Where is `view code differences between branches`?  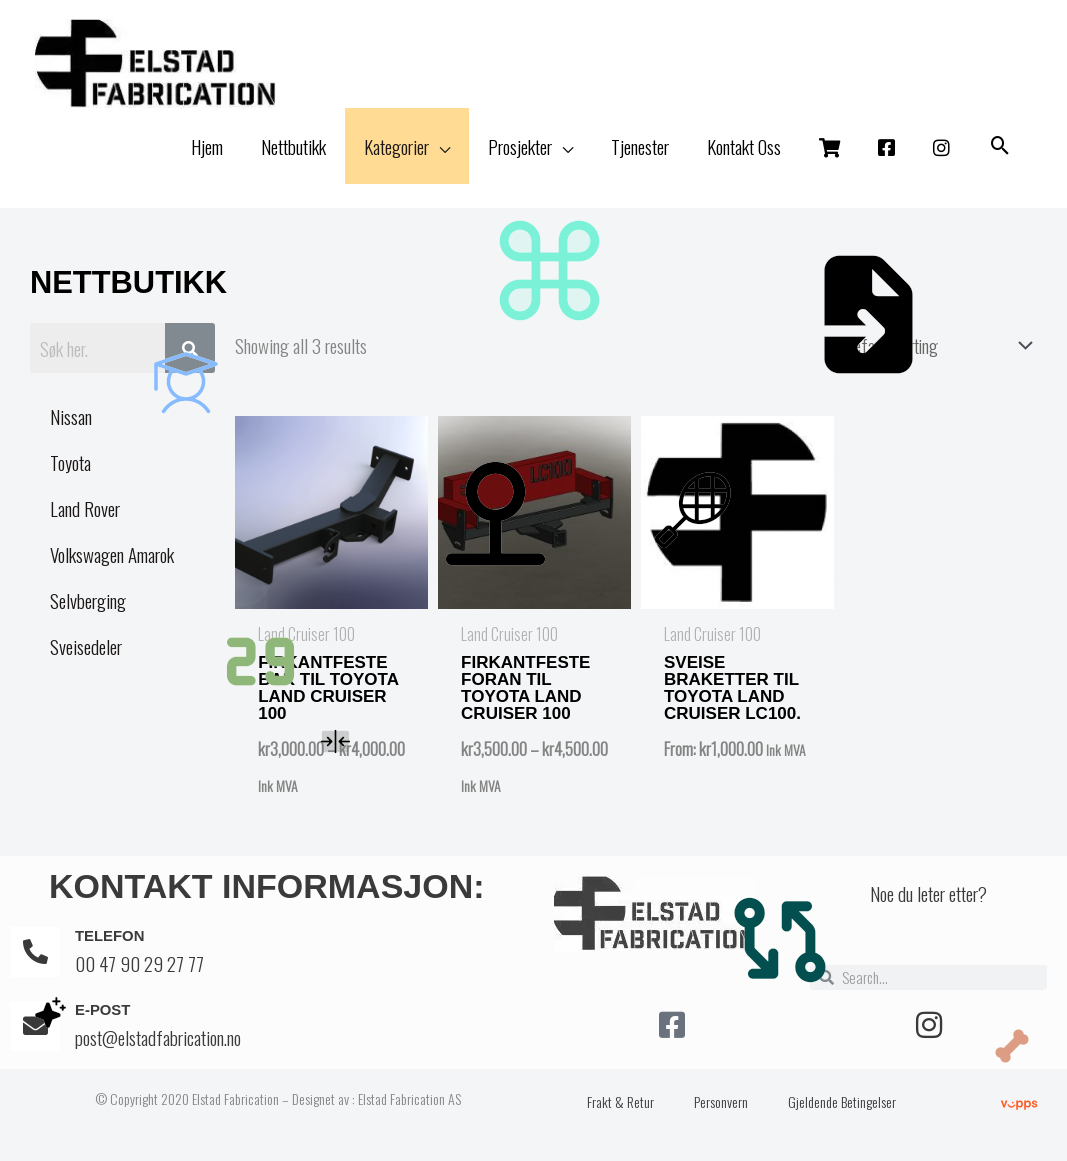 view code differences between branches is located at coordinates (780, 940).